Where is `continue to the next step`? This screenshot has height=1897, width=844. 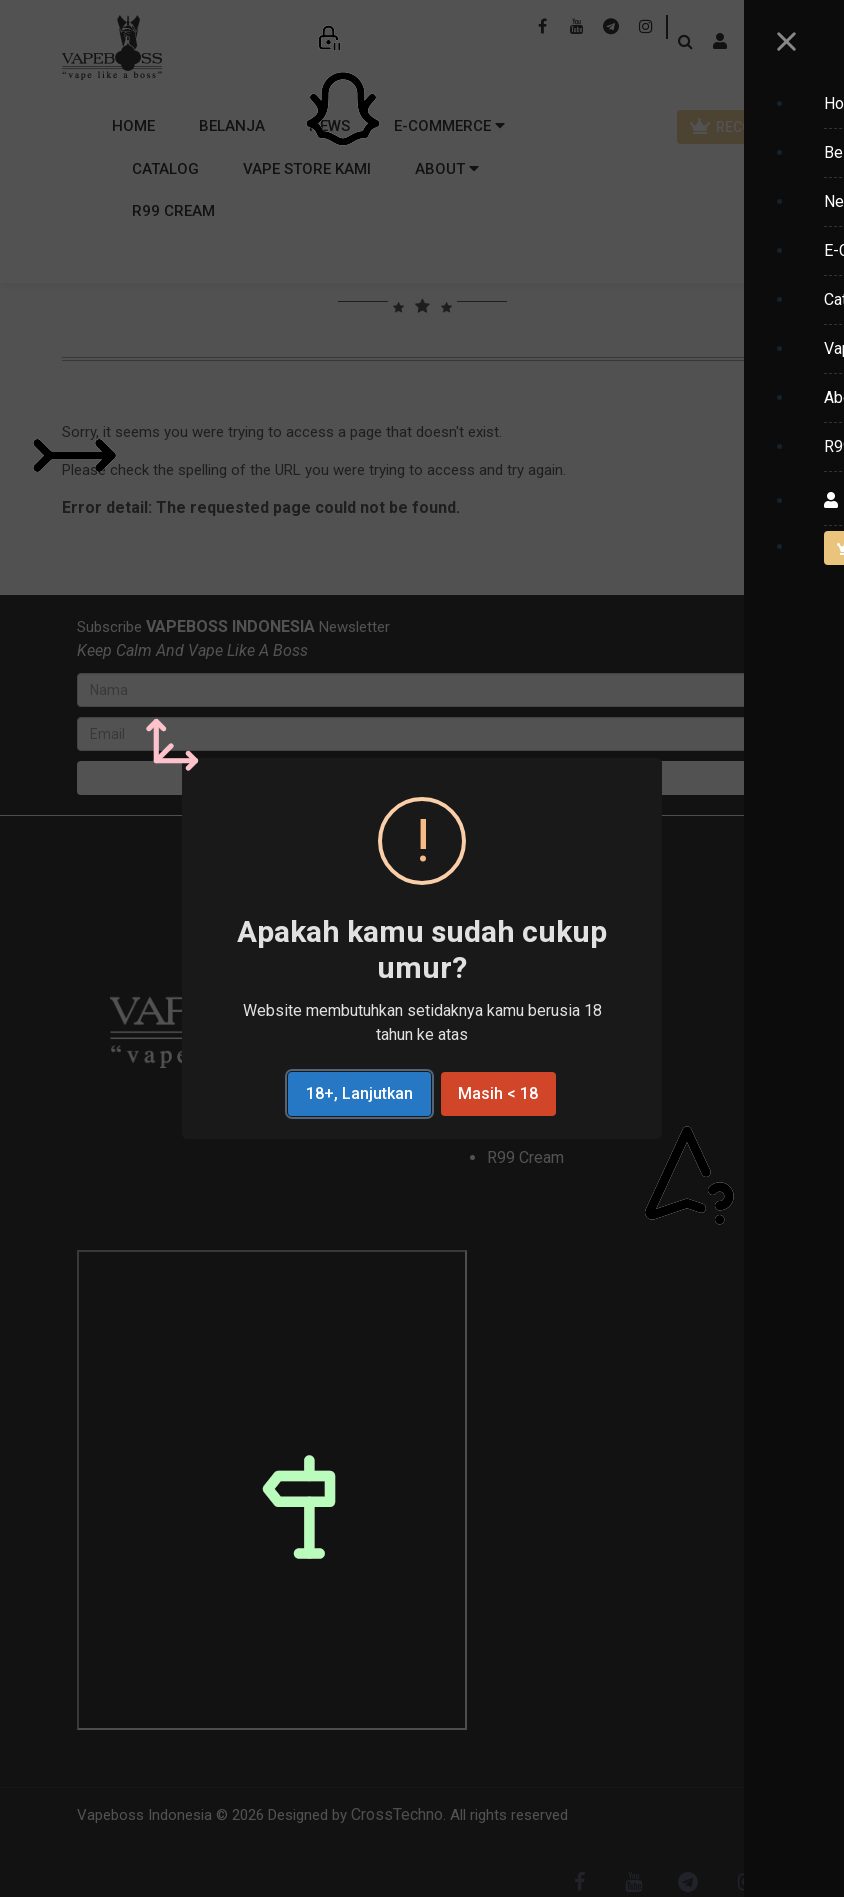 continue to the next step is located at coordinates (74, 455).